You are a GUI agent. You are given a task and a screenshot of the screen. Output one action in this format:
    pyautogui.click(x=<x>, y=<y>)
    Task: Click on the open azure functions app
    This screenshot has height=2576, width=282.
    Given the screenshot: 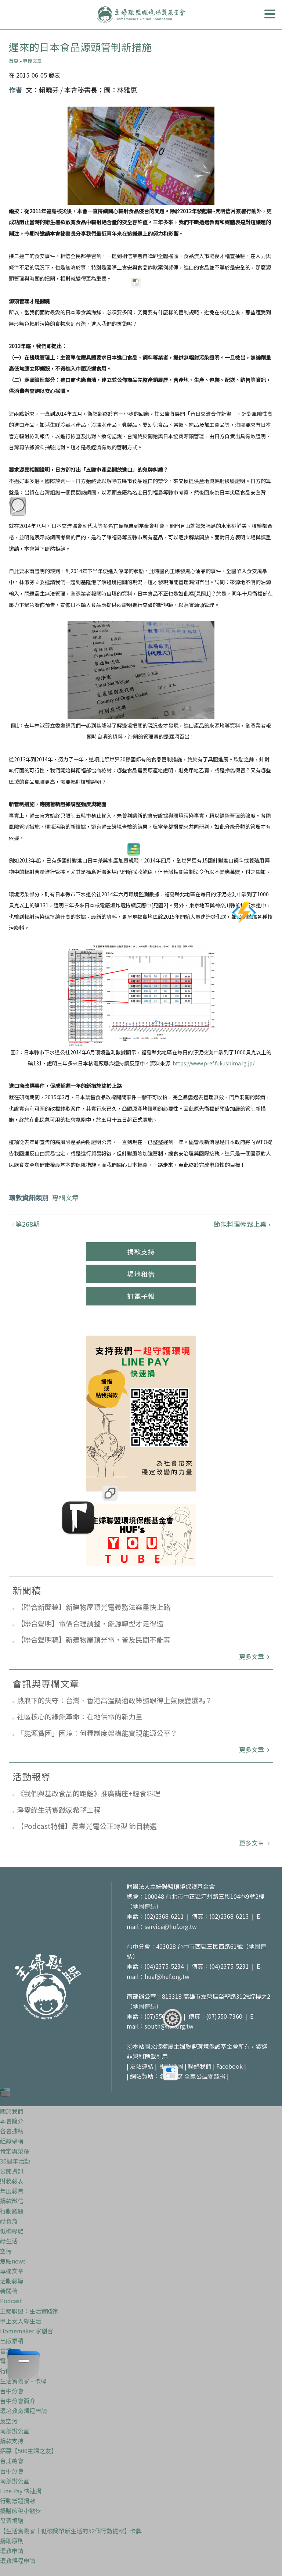 What is the action you would take?
    pyautogui.click(x=244, y=912)
    